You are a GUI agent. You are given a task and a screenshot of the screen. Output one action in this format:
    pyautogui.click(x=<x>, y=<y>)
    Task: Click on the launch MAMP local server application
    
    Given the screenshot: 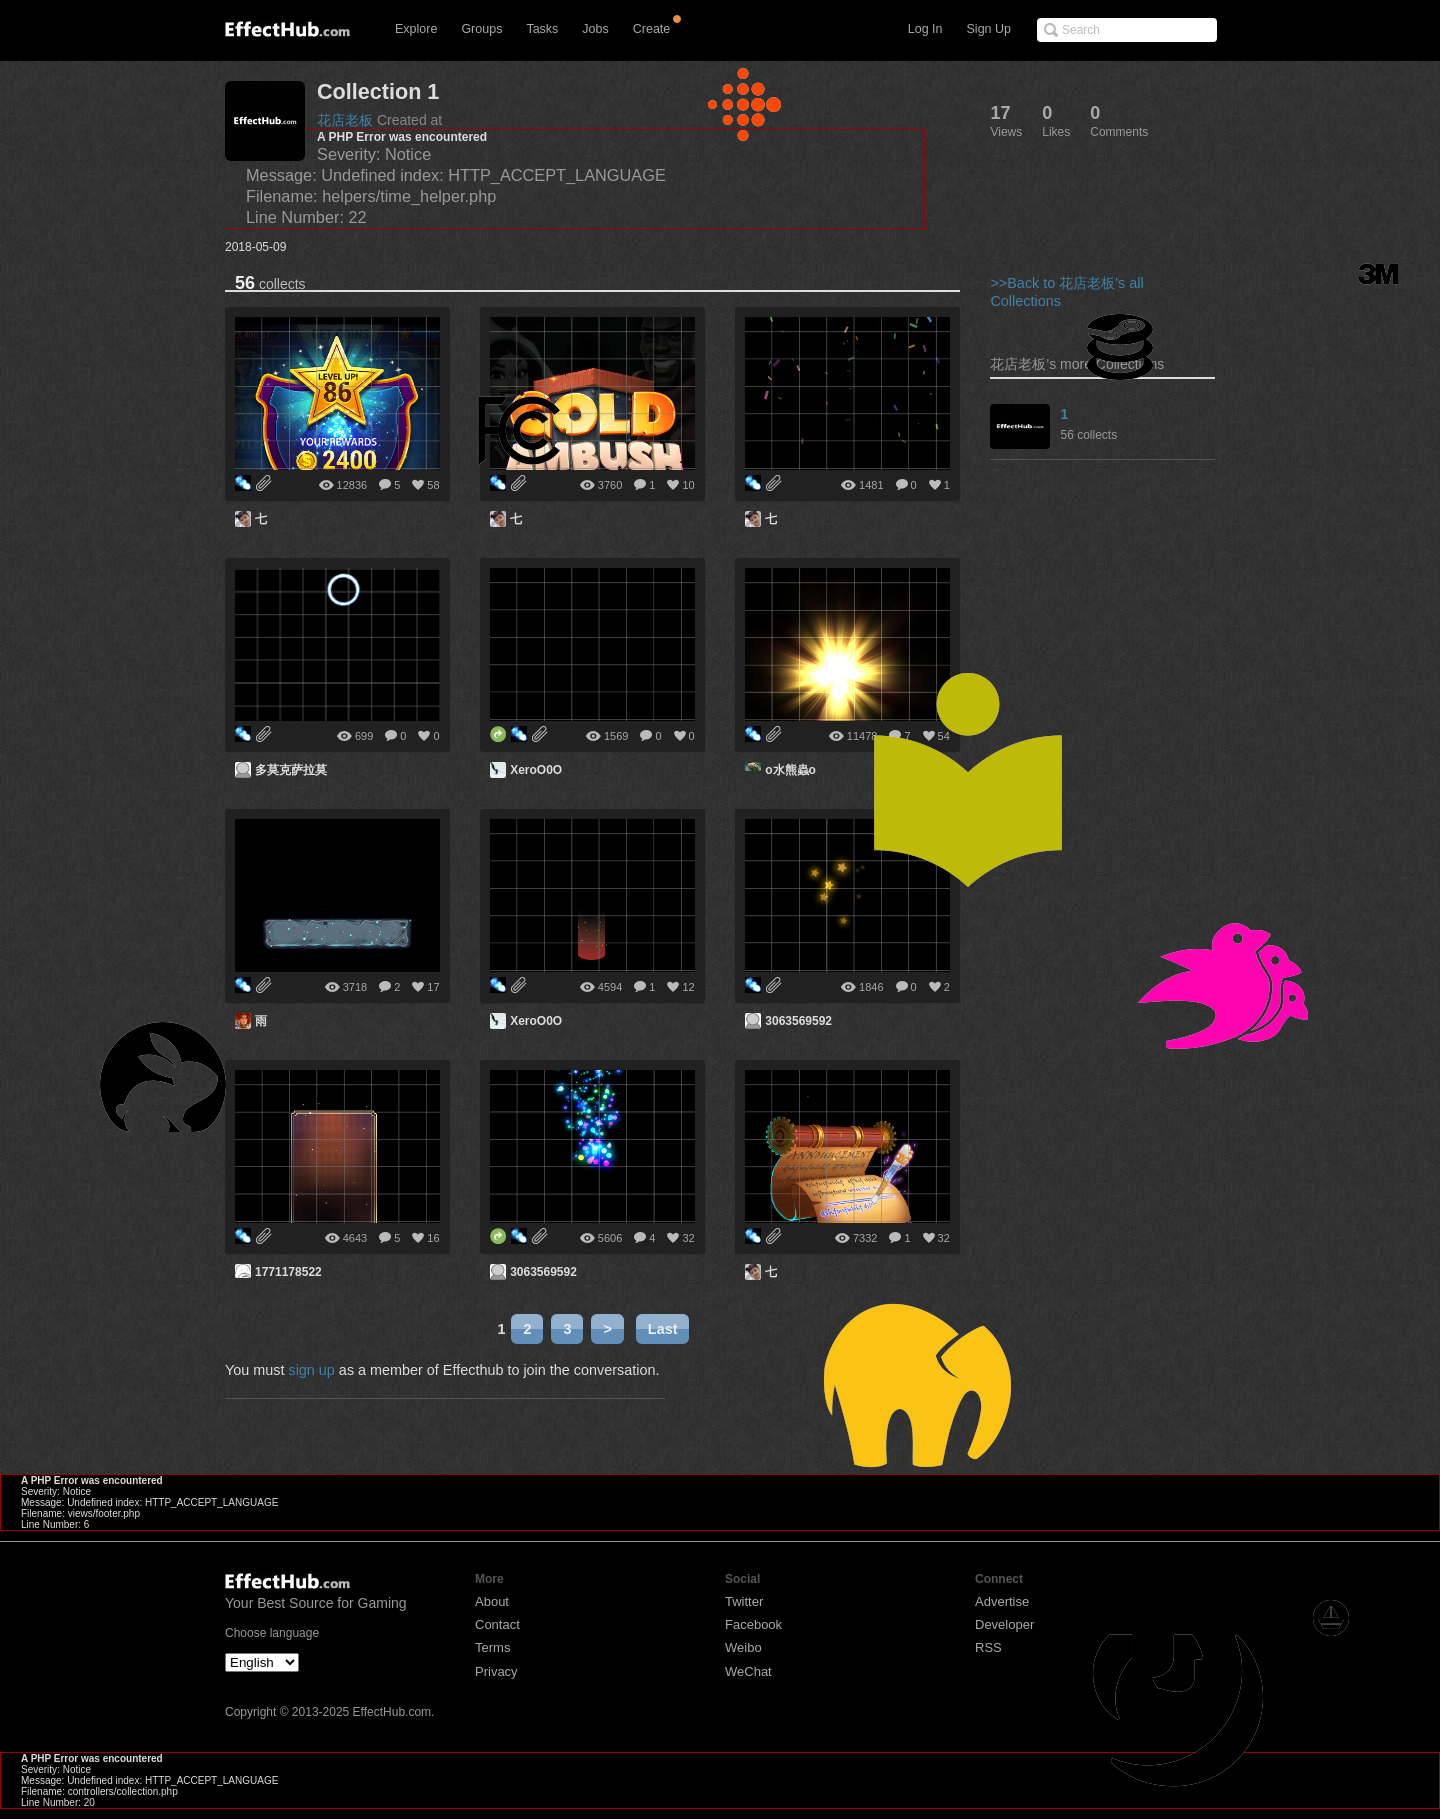 What is the action you would take?
    pyautogui.click(x=917, y=1385)
    